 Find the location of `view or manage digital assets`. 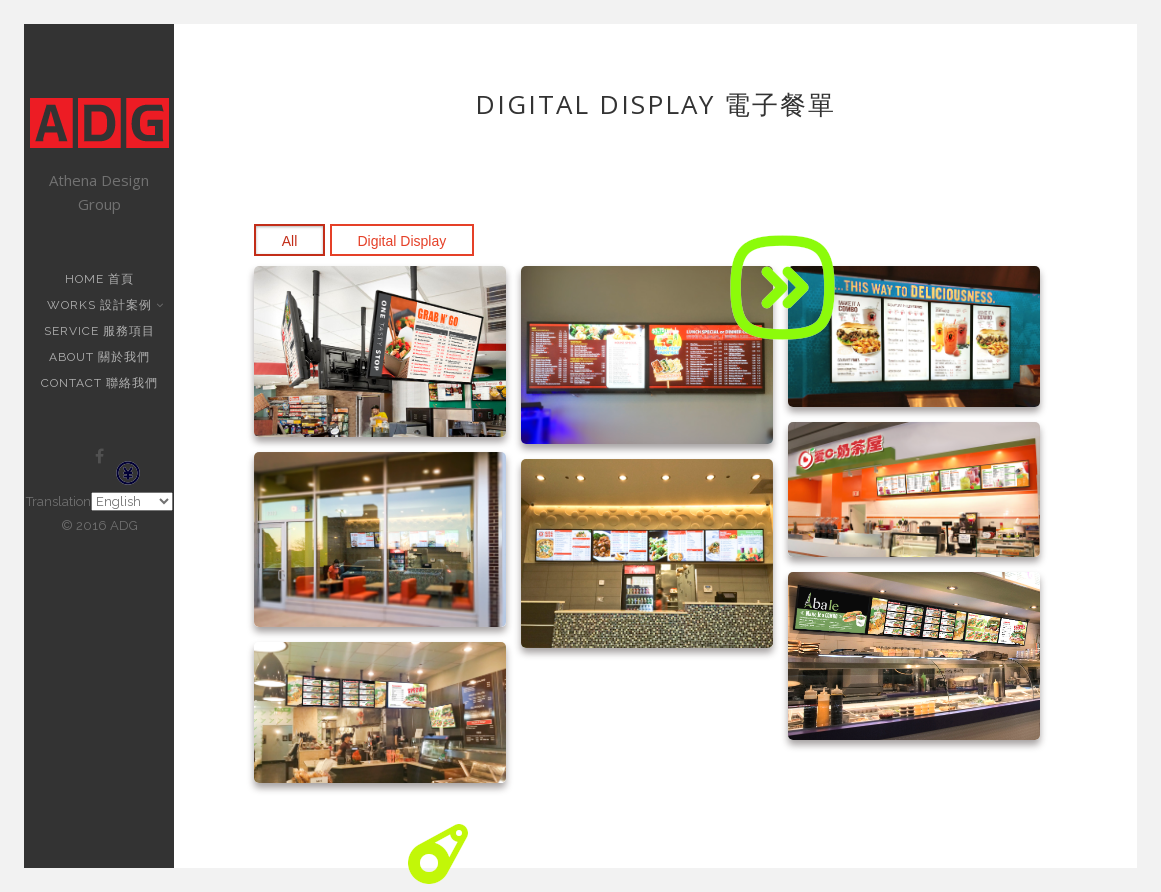

view or manage digital assets is located at coordinates (438, 854).